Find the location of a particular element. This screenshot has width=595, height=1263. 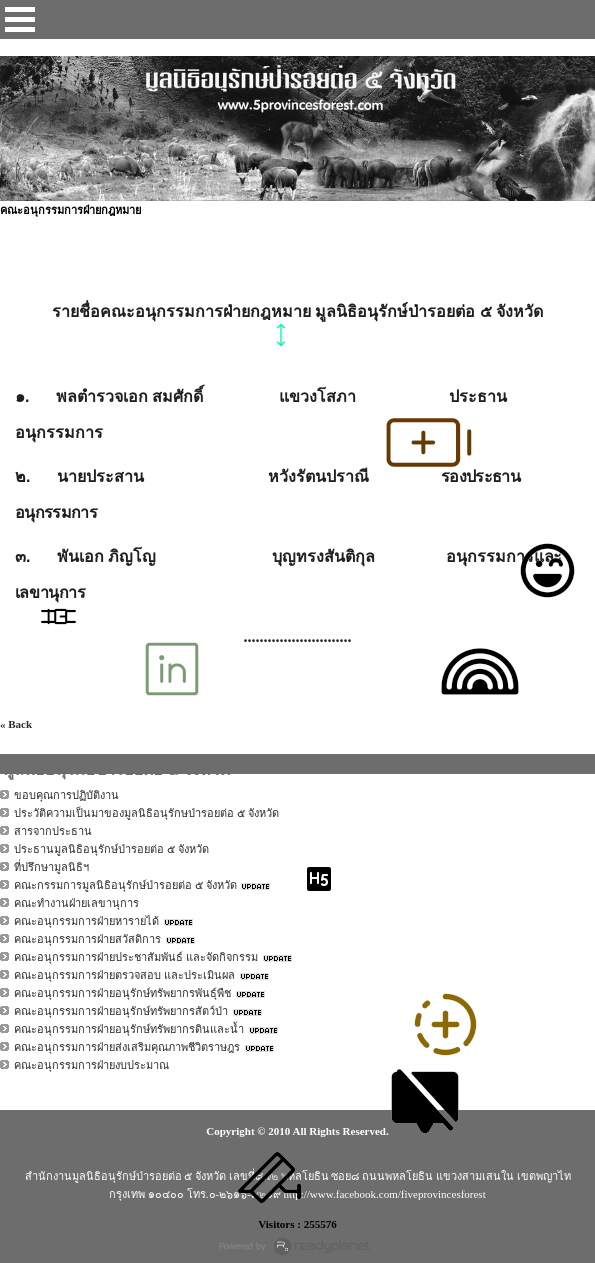

adjust vertical size or height is located at coordinates (281, 335).